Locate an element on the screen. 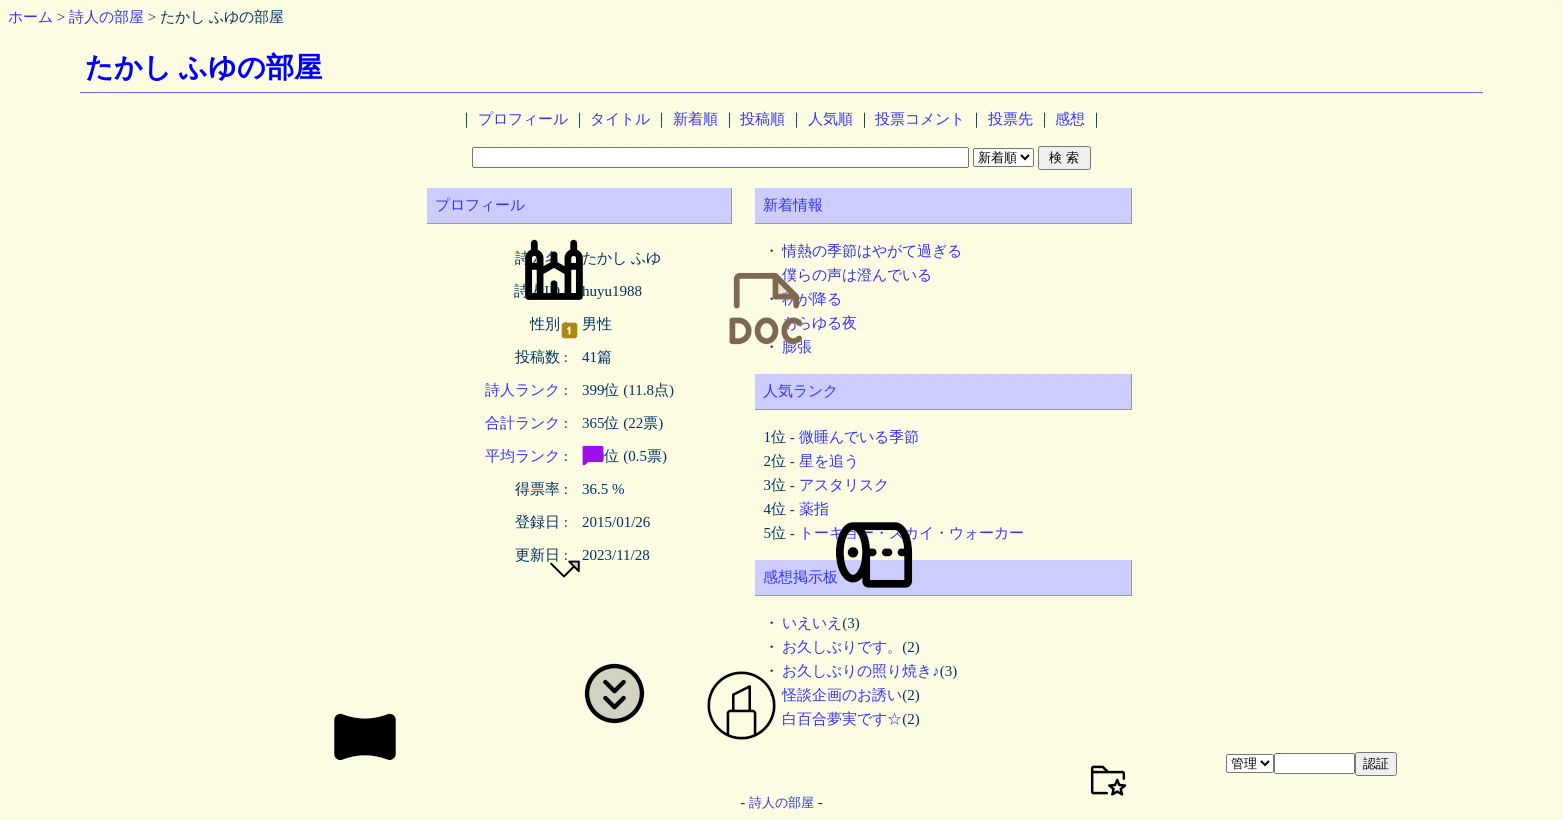 This screenshot has width=1563, height=820. expand to show more content below is located at coordinates (614, 693).